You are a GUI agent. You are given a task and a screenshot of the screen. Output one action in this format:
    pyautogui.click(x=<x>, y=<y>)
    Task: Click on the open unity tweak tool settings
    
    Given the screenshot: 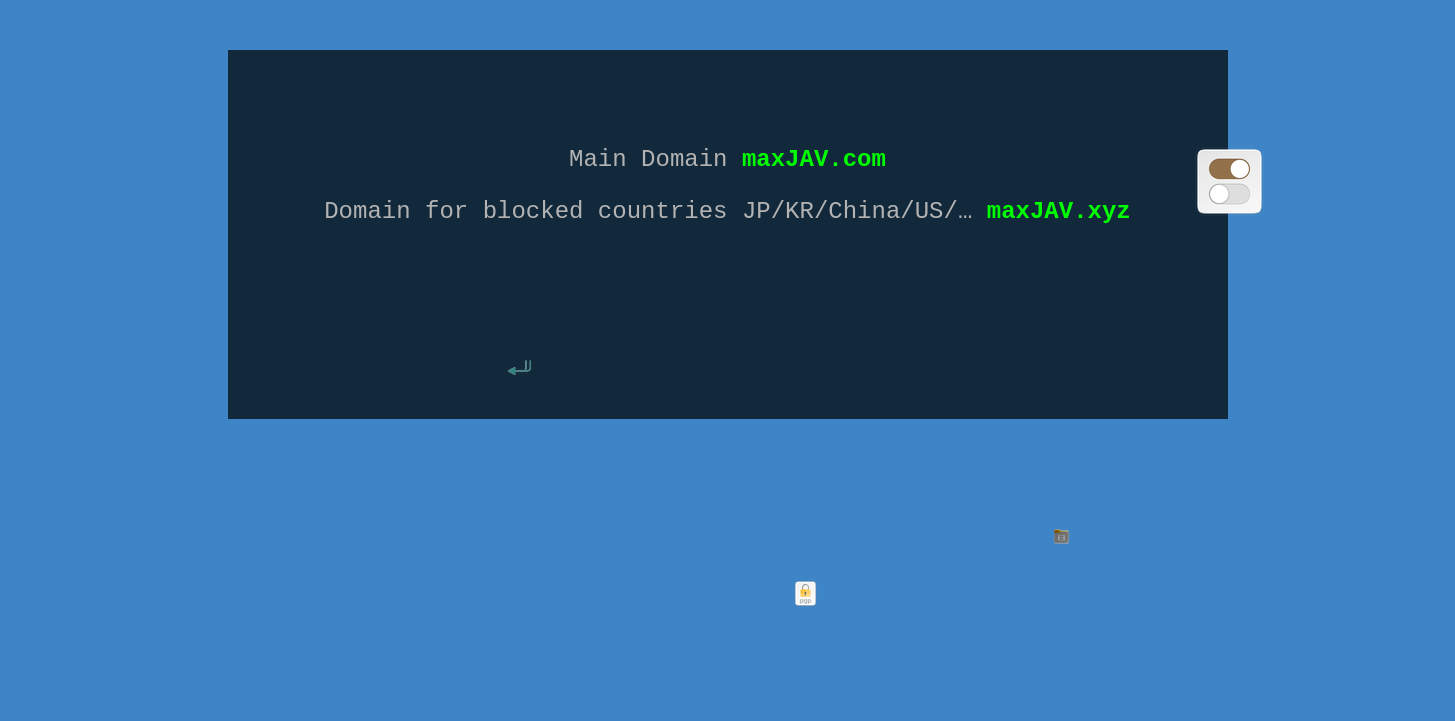 What is the action you would take?
    pyautogui.click(x=1229, y=181)
    